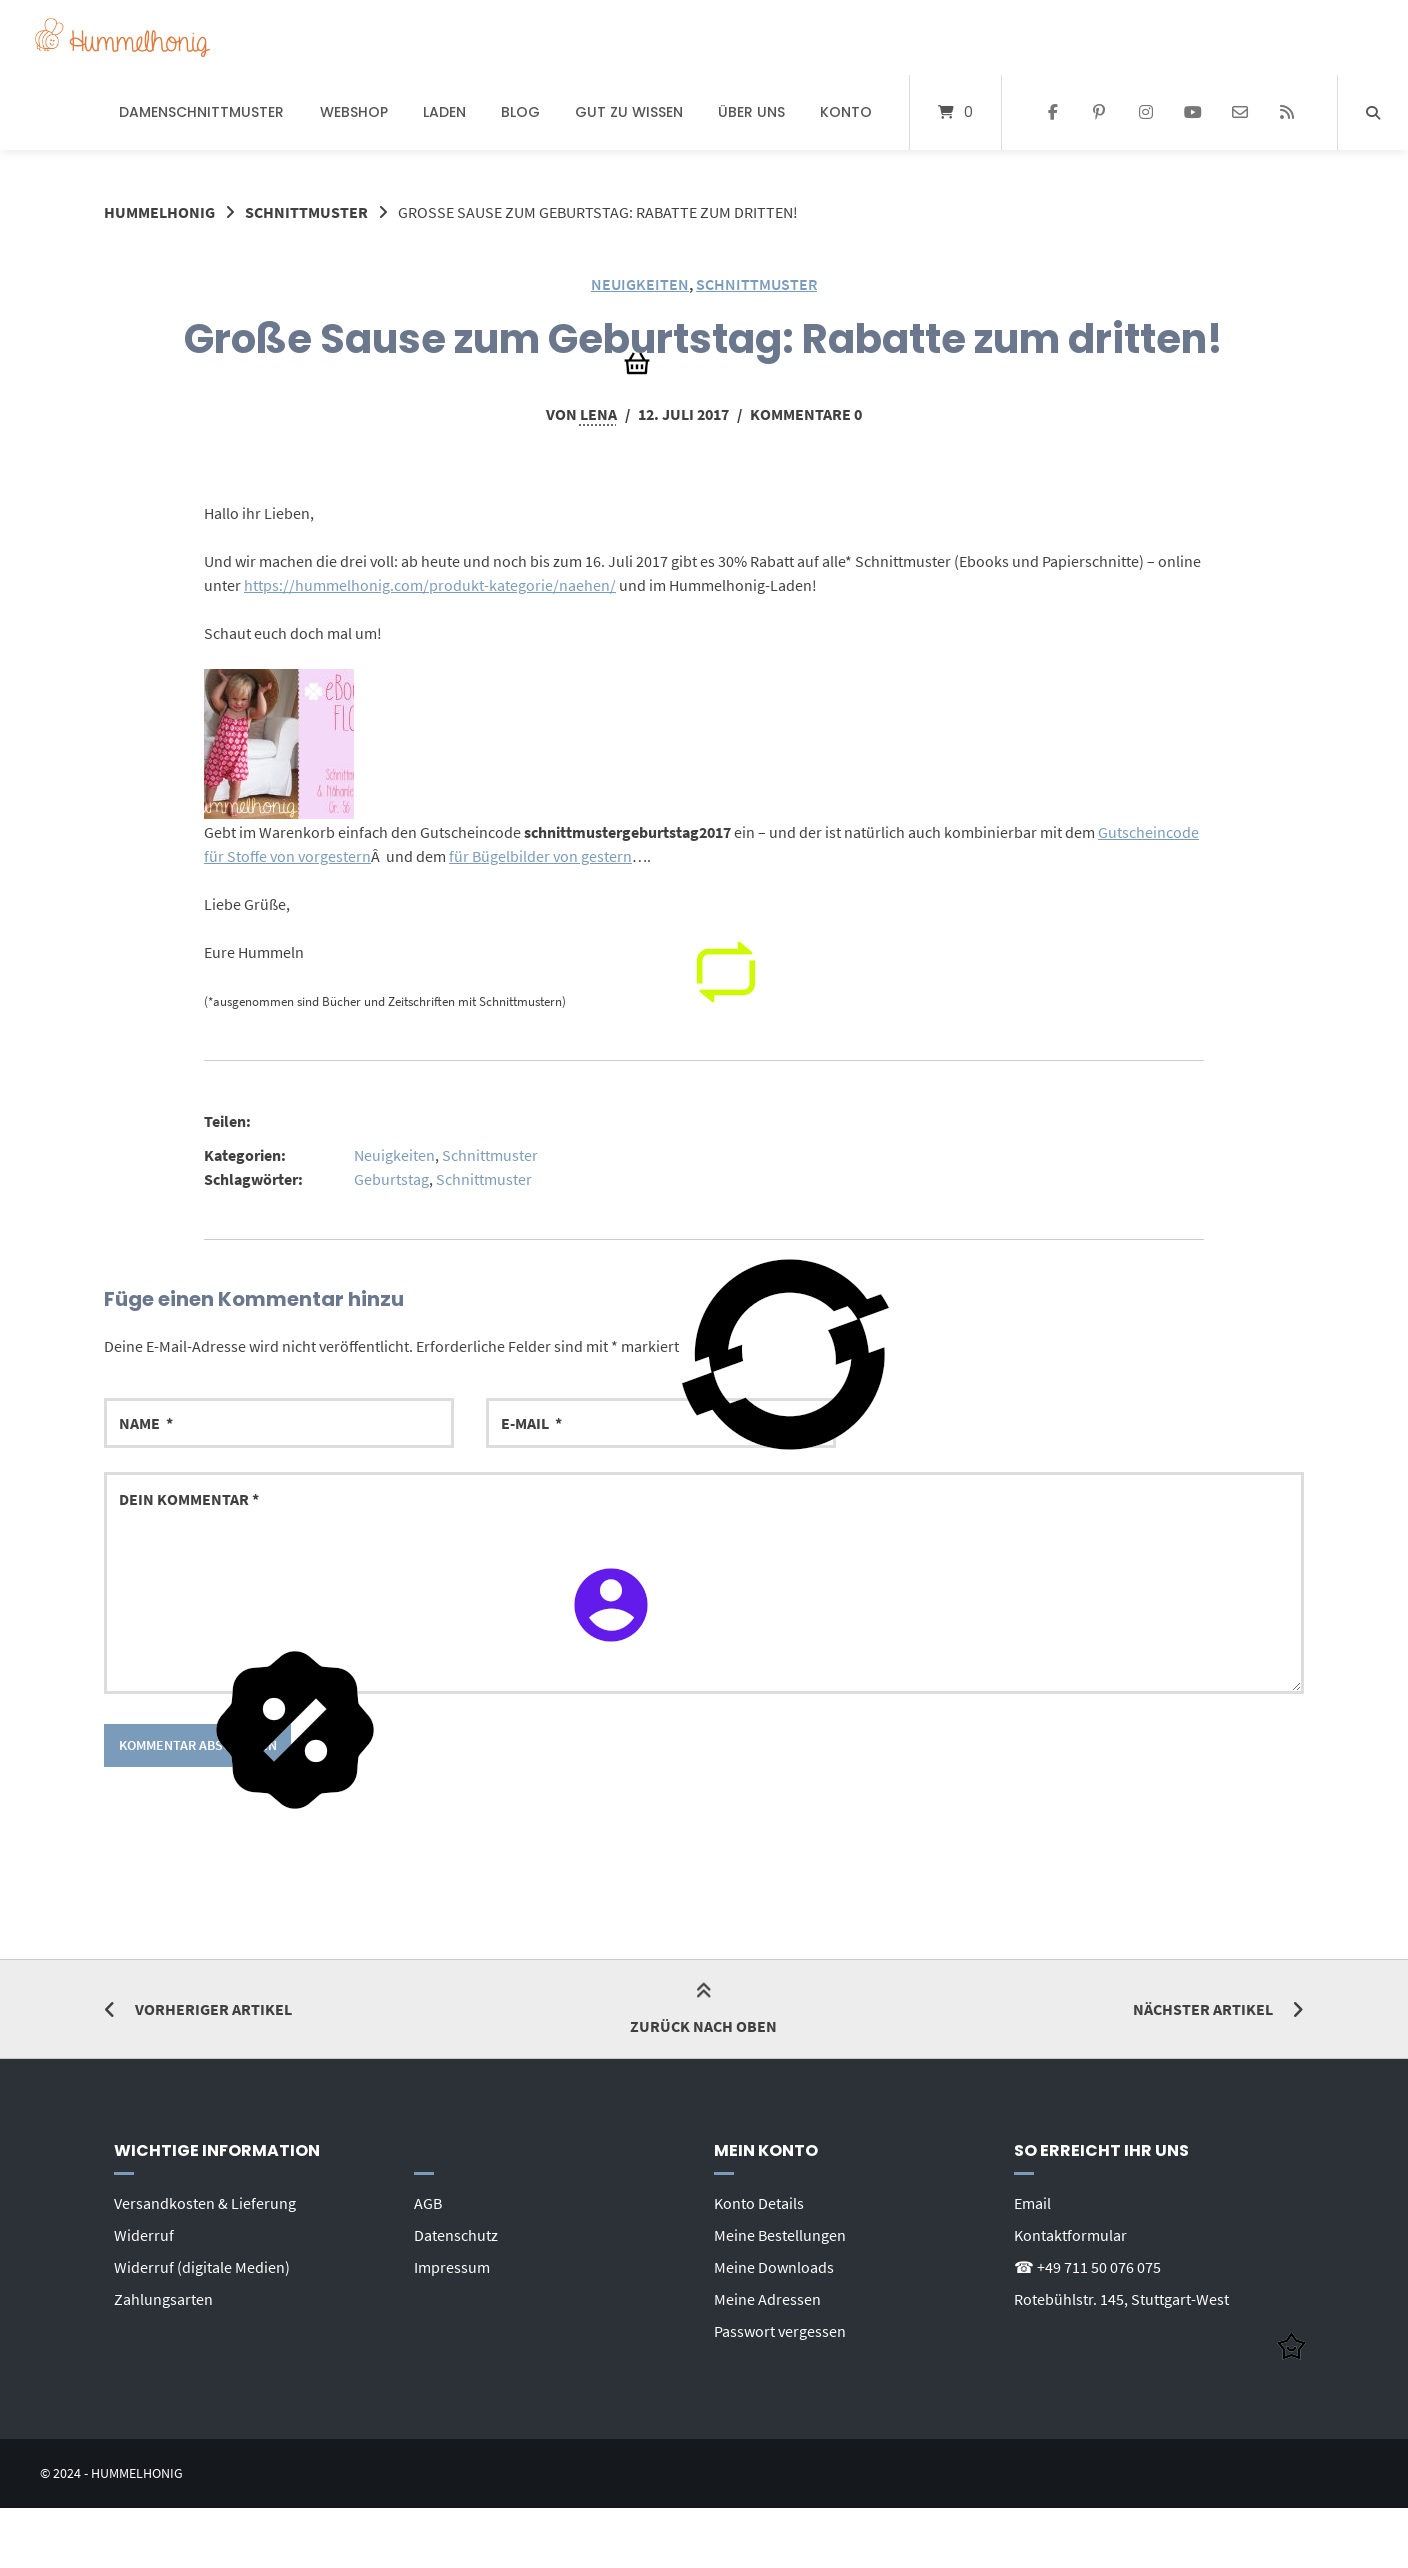  What do you see at coordinates (785, 1354) in the screenshot?
I see `Red Hat OpenShift platform logo` at bounding box center [785, 1354].